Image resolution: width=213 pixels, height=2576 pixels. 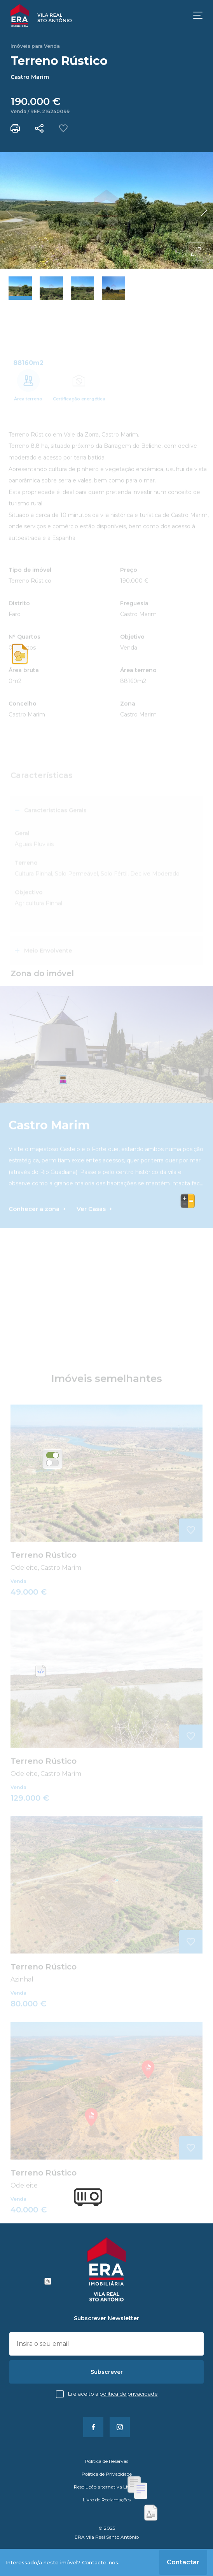 I want to click on a rich text or formatted document file, so click(x=151, y=2513).